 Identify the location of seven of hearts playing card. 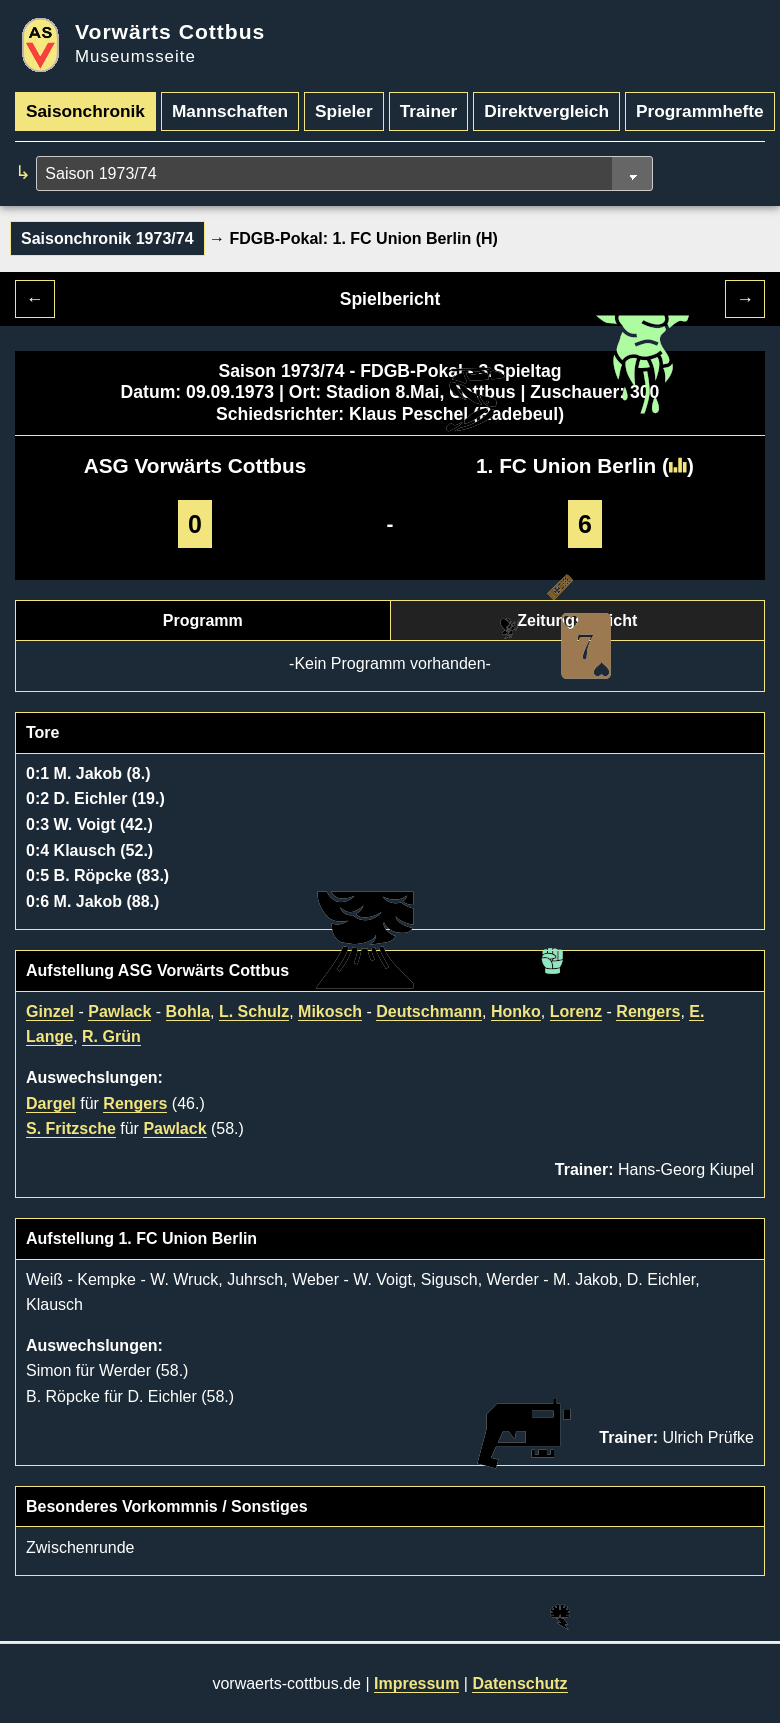
(586, 646).